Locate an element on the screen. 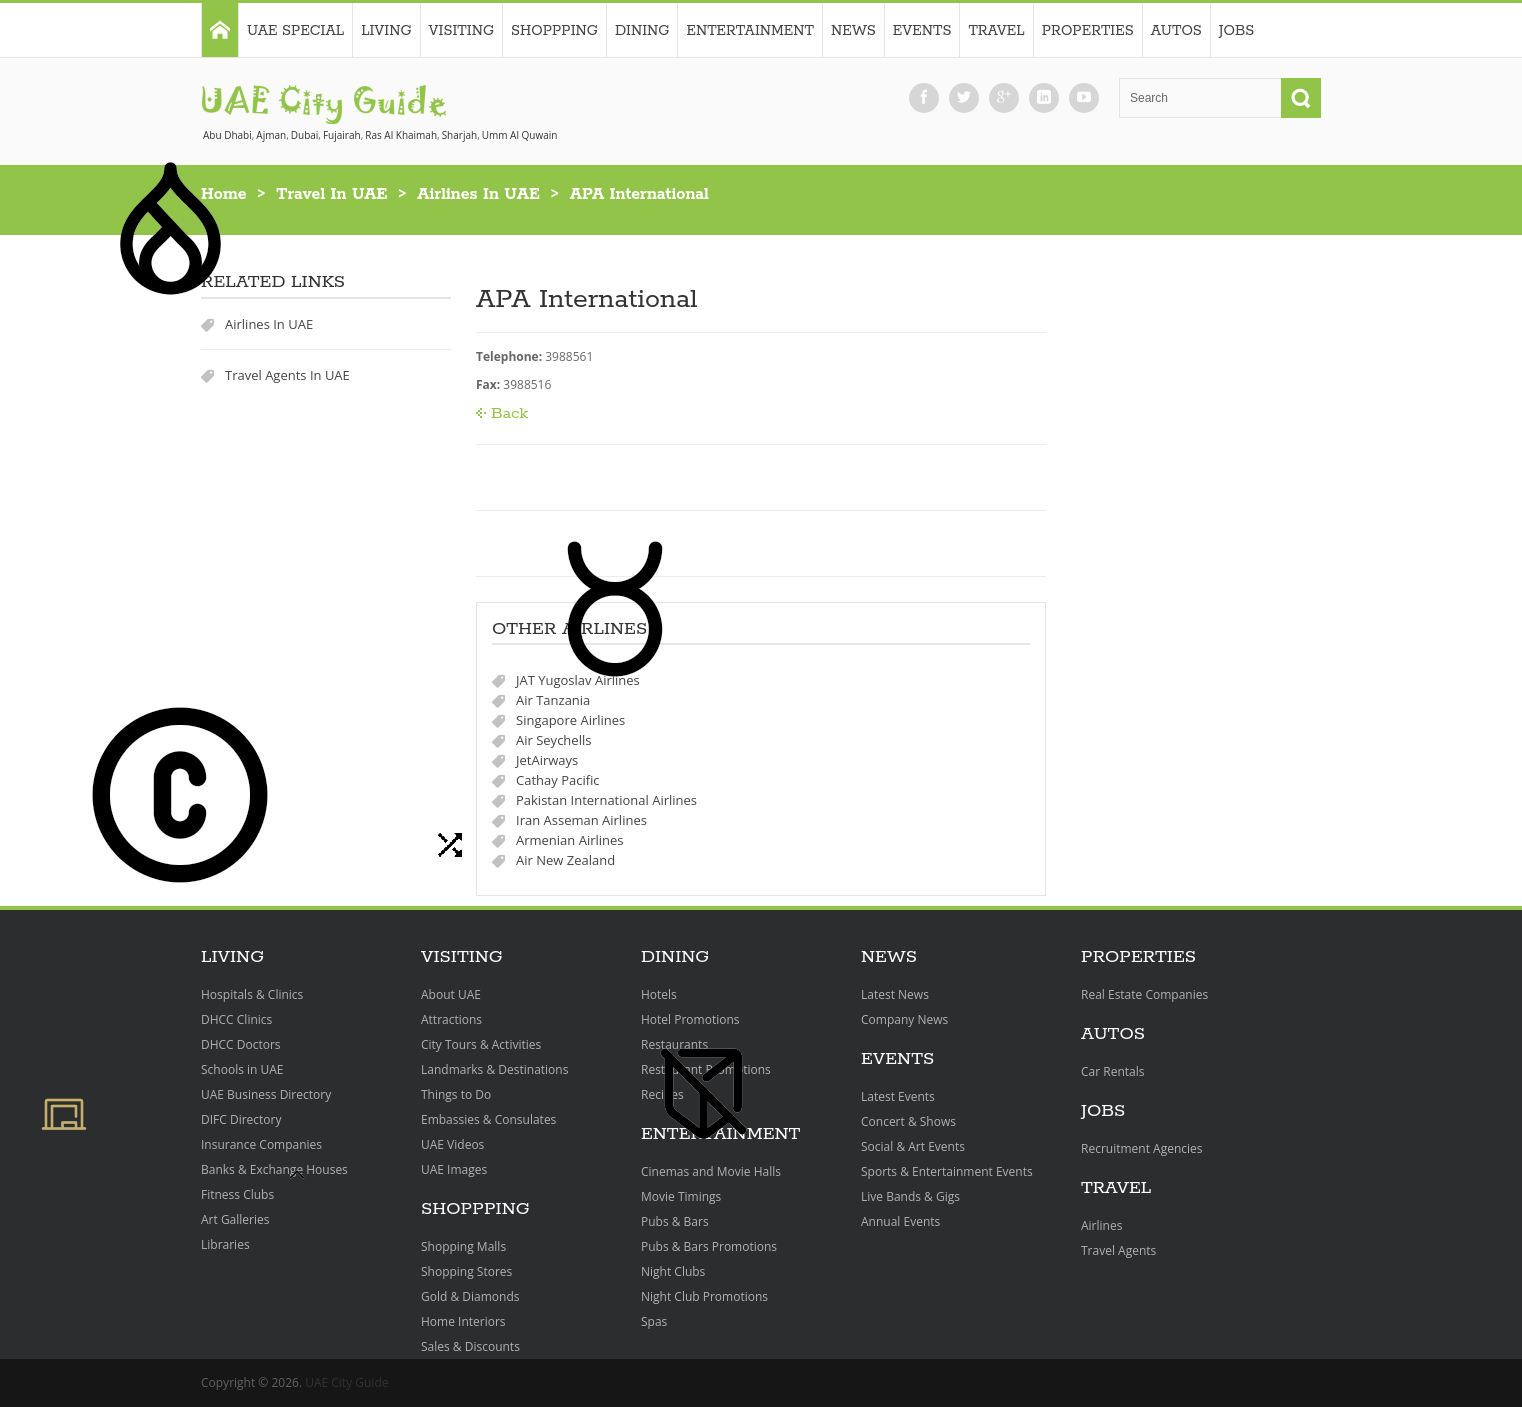 This screenshot has height=1407, width=1522. indicates copyright or copyrighted content is located at coordinates (180, 795).